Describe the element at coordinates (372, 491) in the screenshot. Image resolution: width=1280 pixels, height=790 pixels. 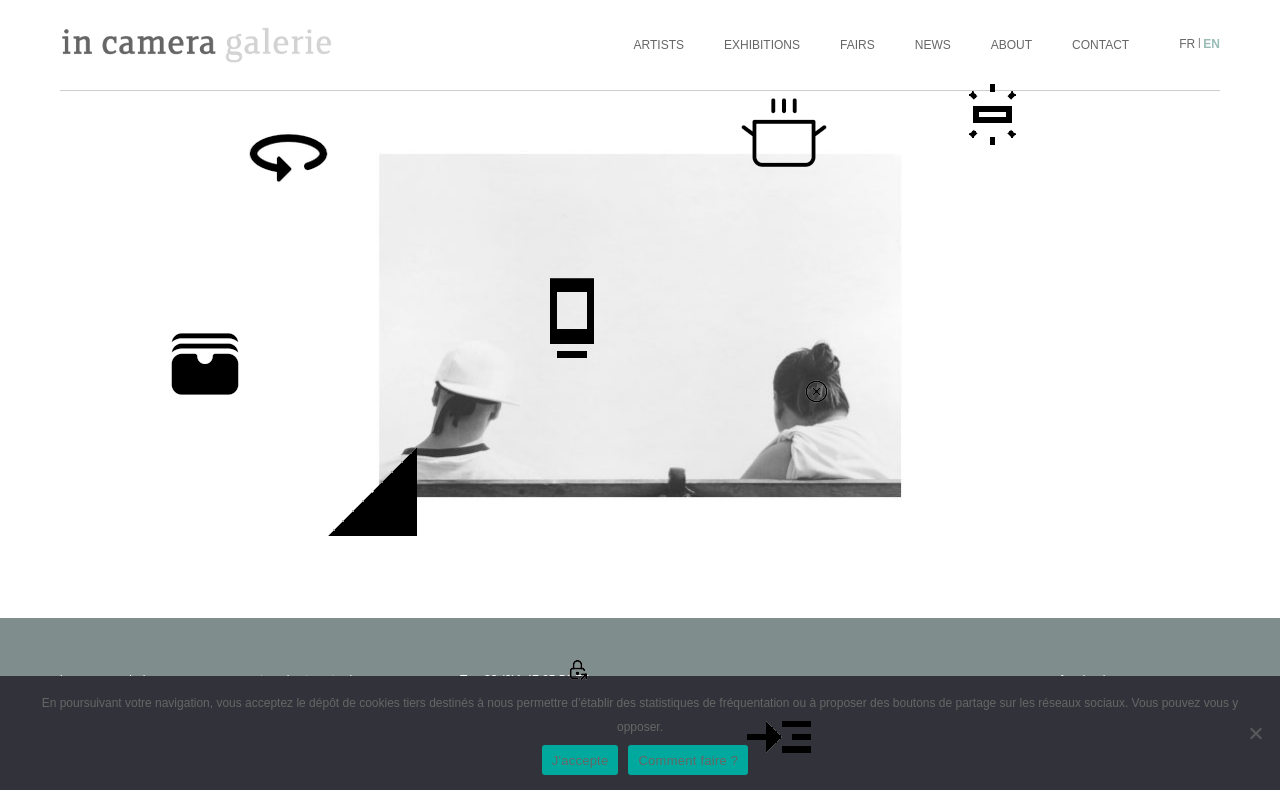
I see `indicates full cellular signal strength` at that location.